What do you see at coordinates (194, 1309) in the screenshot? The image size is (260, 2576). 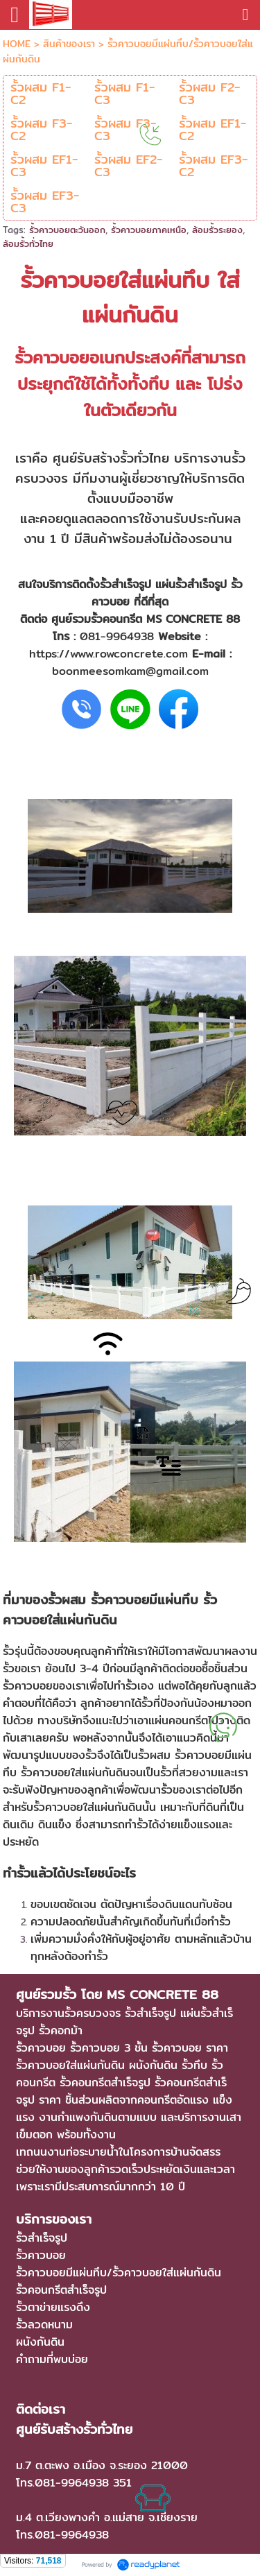 I see `indicates a broken or corrupted image file` at bounding box center [194, 1309].